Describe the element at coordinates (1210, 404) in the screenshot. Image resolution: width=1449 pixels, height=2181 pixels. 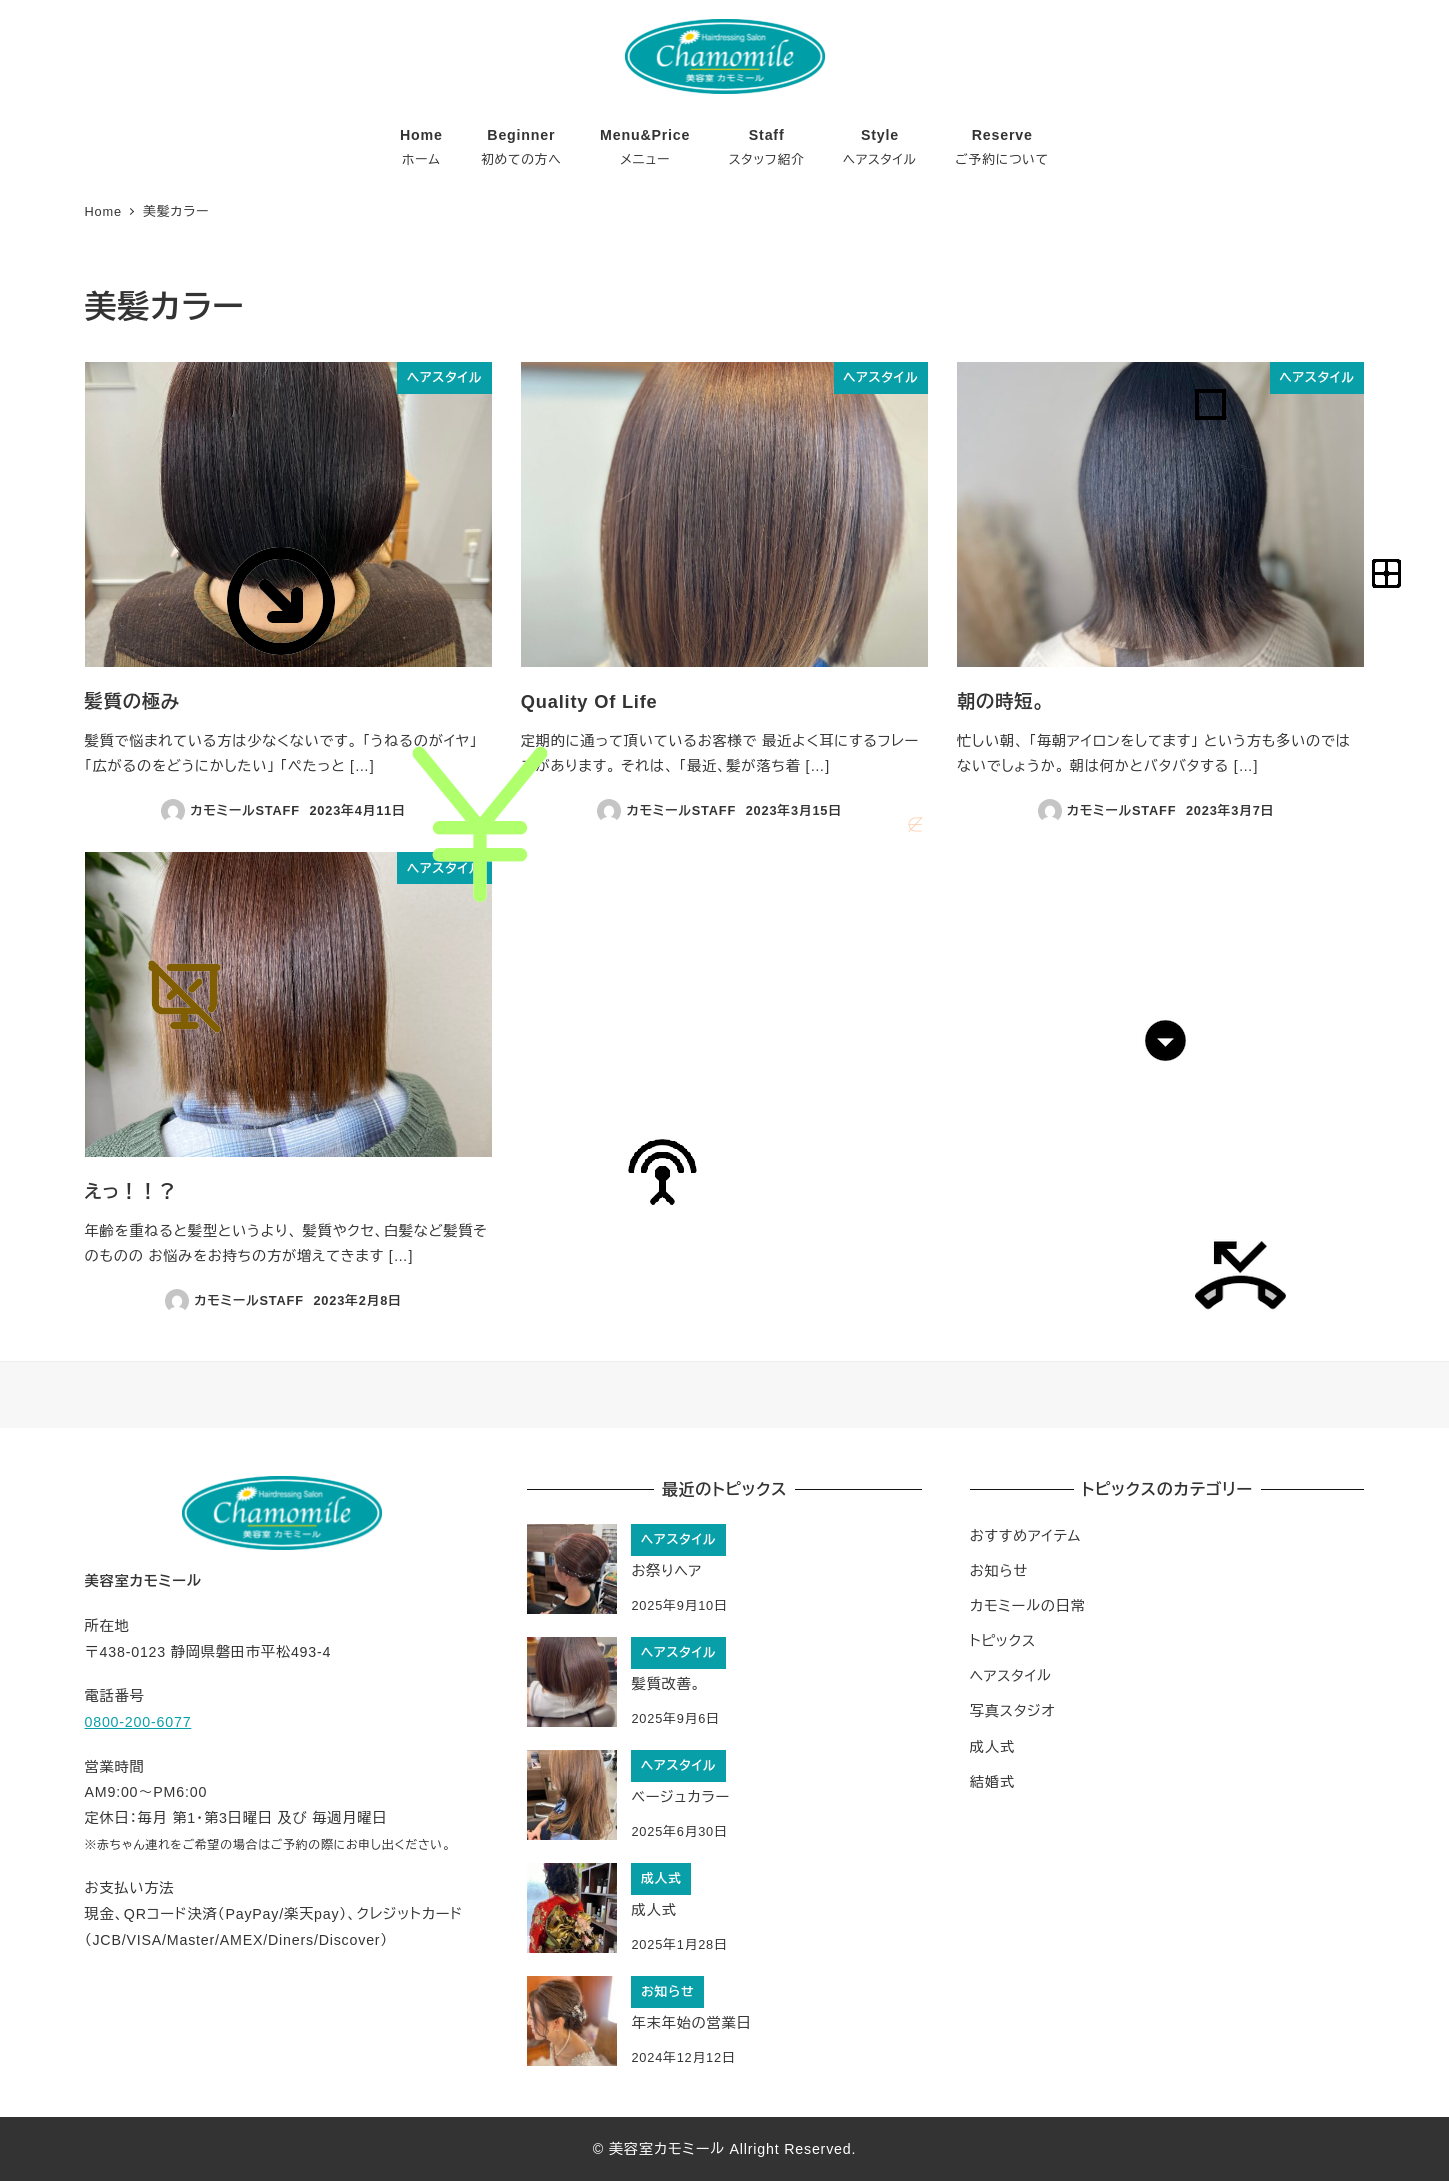
I see `unselected checkbox in a form or list` at that location.